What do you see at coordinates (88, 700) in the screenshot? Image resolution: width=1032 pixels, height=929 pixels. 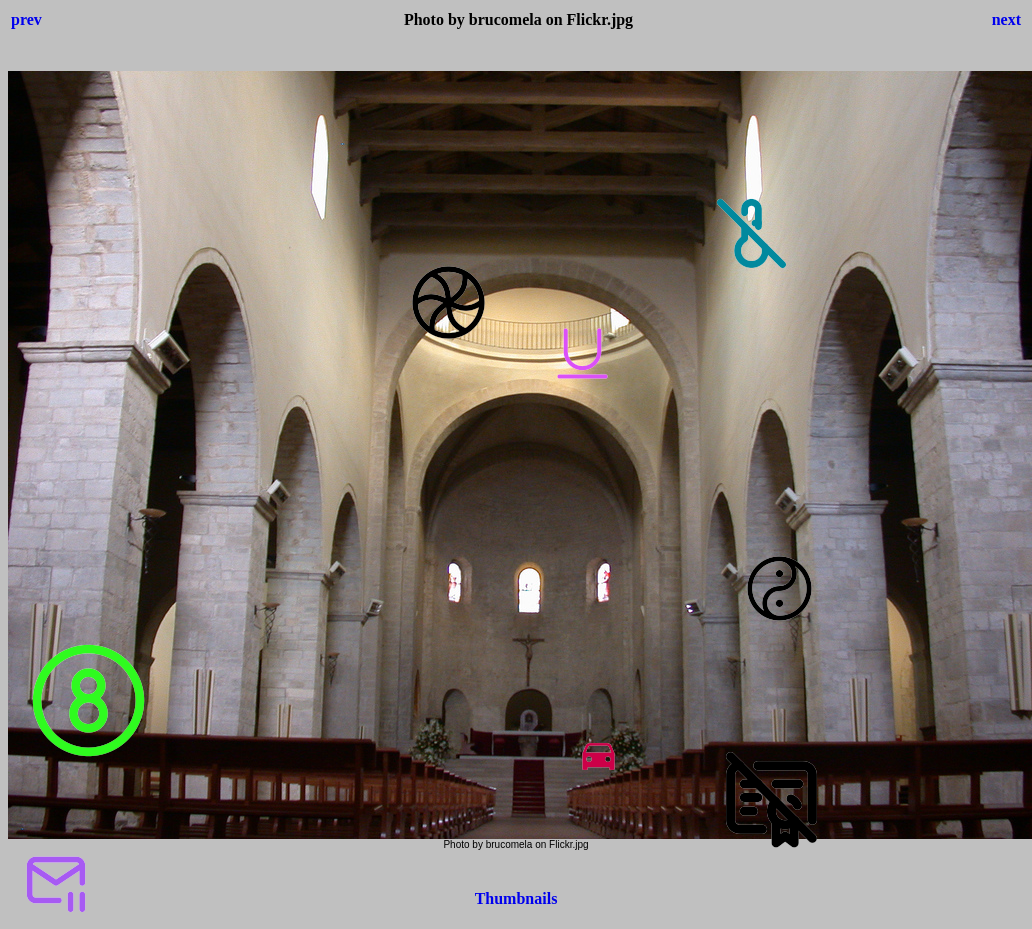 I see `indicates step 8 in a multi-step process` at bounding box center [88, 700].